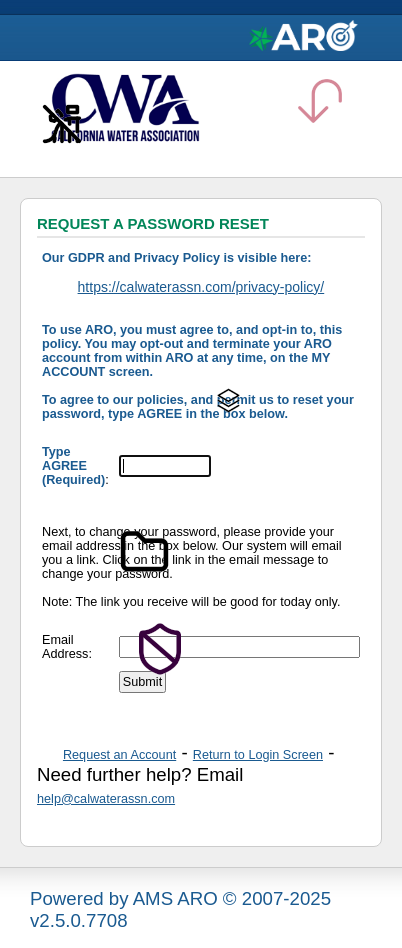 The width and height of the screenshot is (402, 948). I want to click on rollercoaster ride unavailable or closed, so click(62, 124).